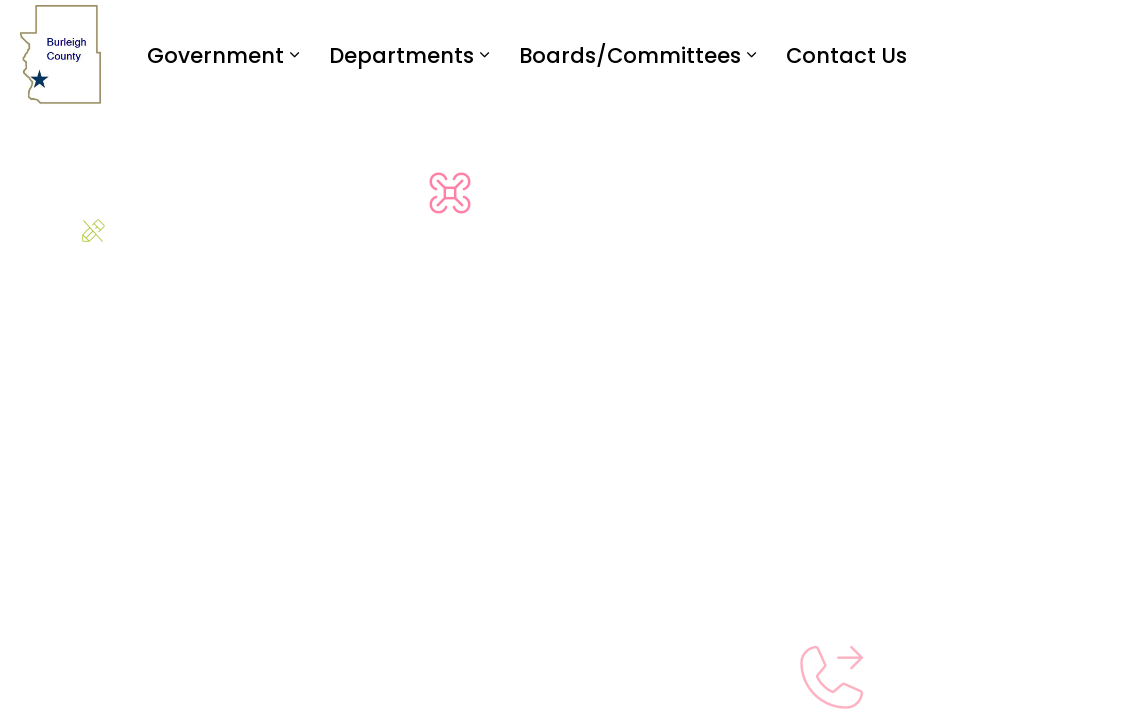 This screenshot has width=1138, height=720. I want to click on access drone controls, so click(450, 193).